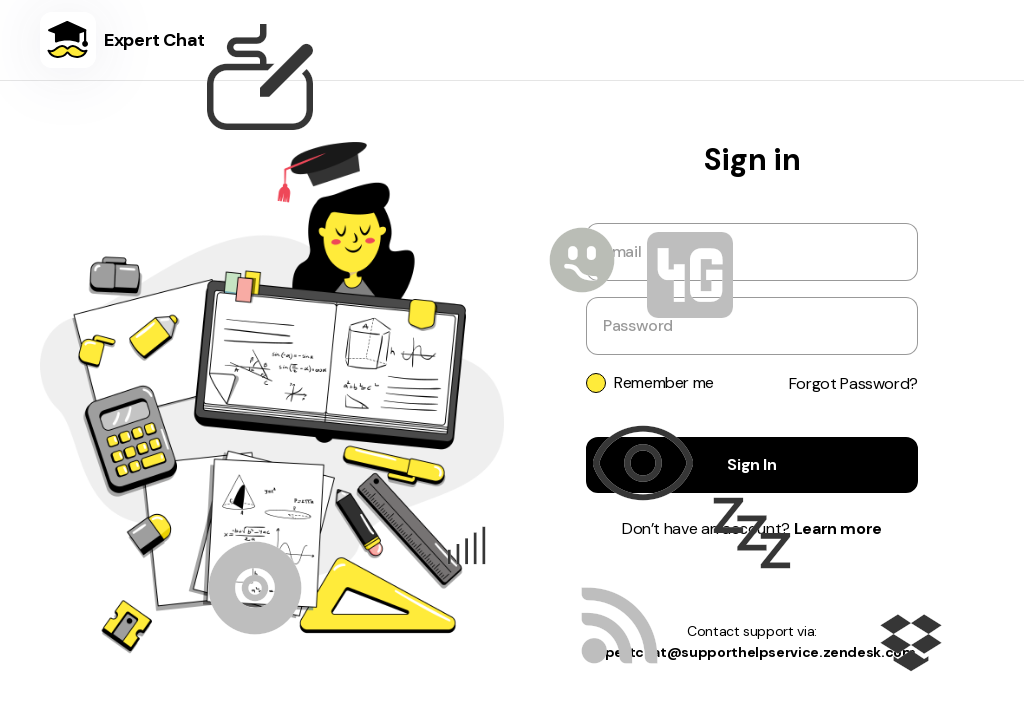 The height and width of the screenshot is (720, 1024). I want to click on indicates active 4G cellular network connection, so click(690, 275).